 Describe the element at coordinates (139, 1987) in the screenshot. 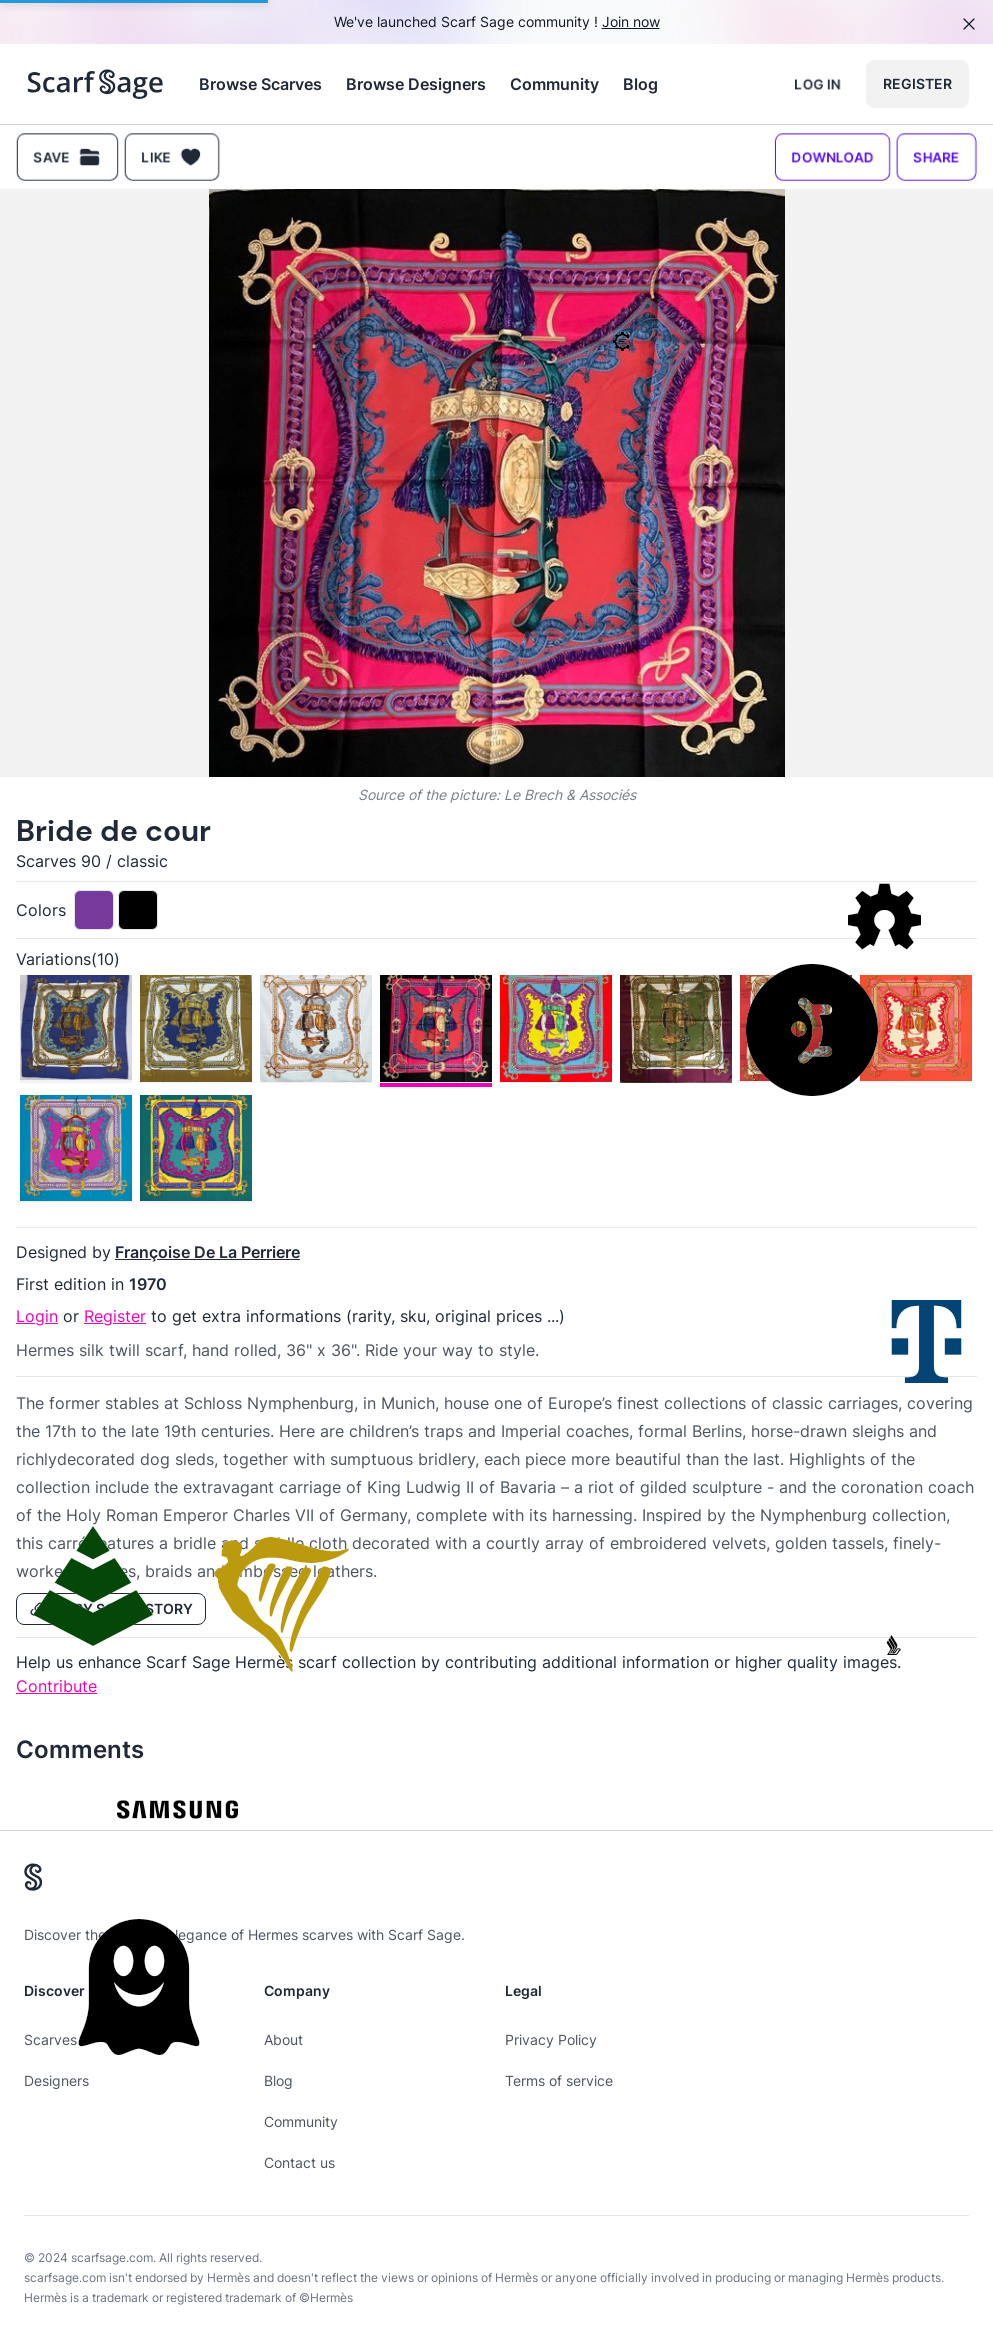

I see `open ghostery privacy browser extension` at that location.